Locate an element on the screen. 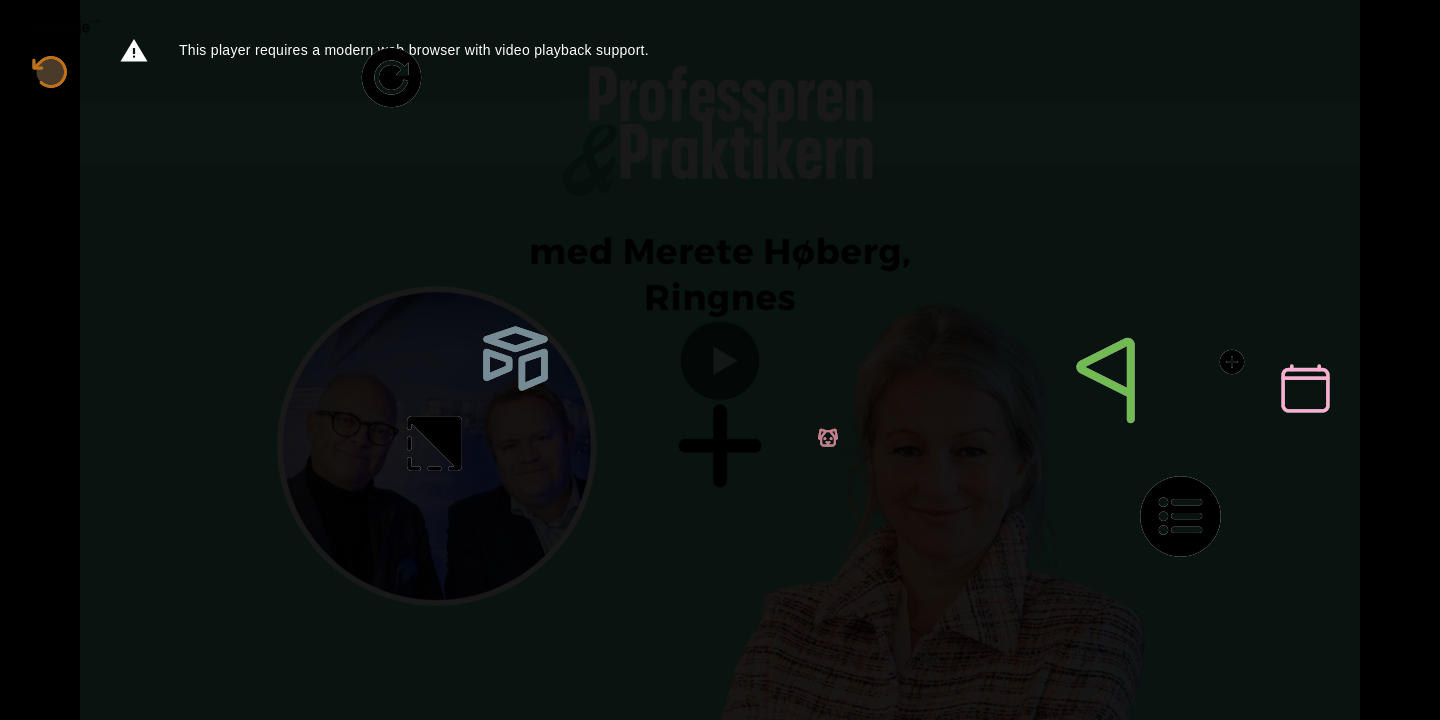  view empty calendar or schedule is located at coordinates (1305, 388).